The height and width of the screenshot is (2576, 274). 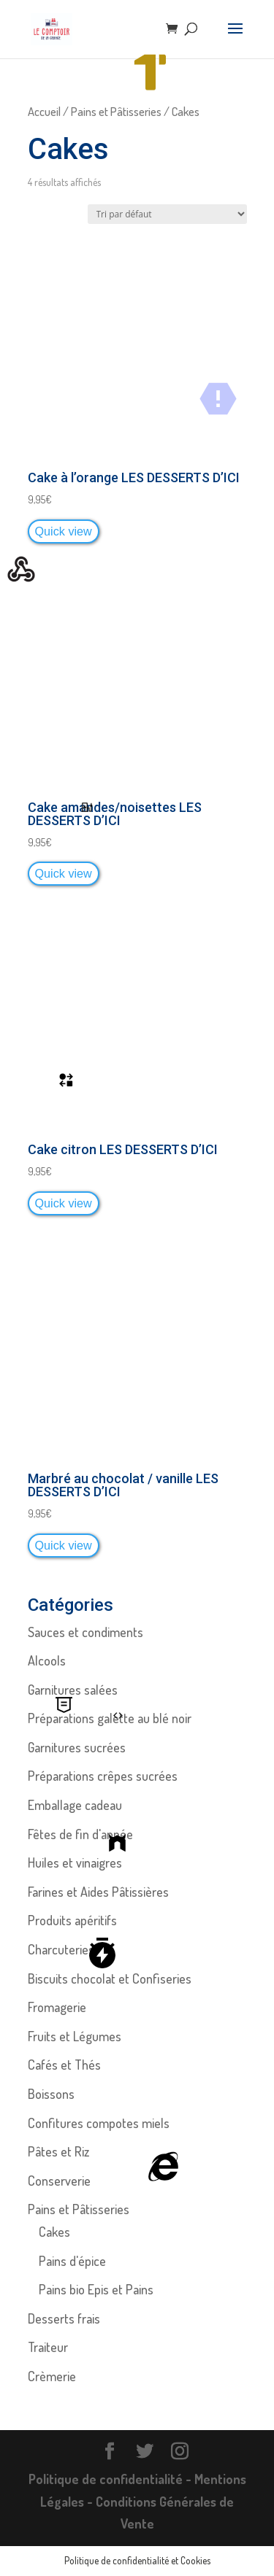 I want to click on access design or creative tools, so click(x=151, y=71).